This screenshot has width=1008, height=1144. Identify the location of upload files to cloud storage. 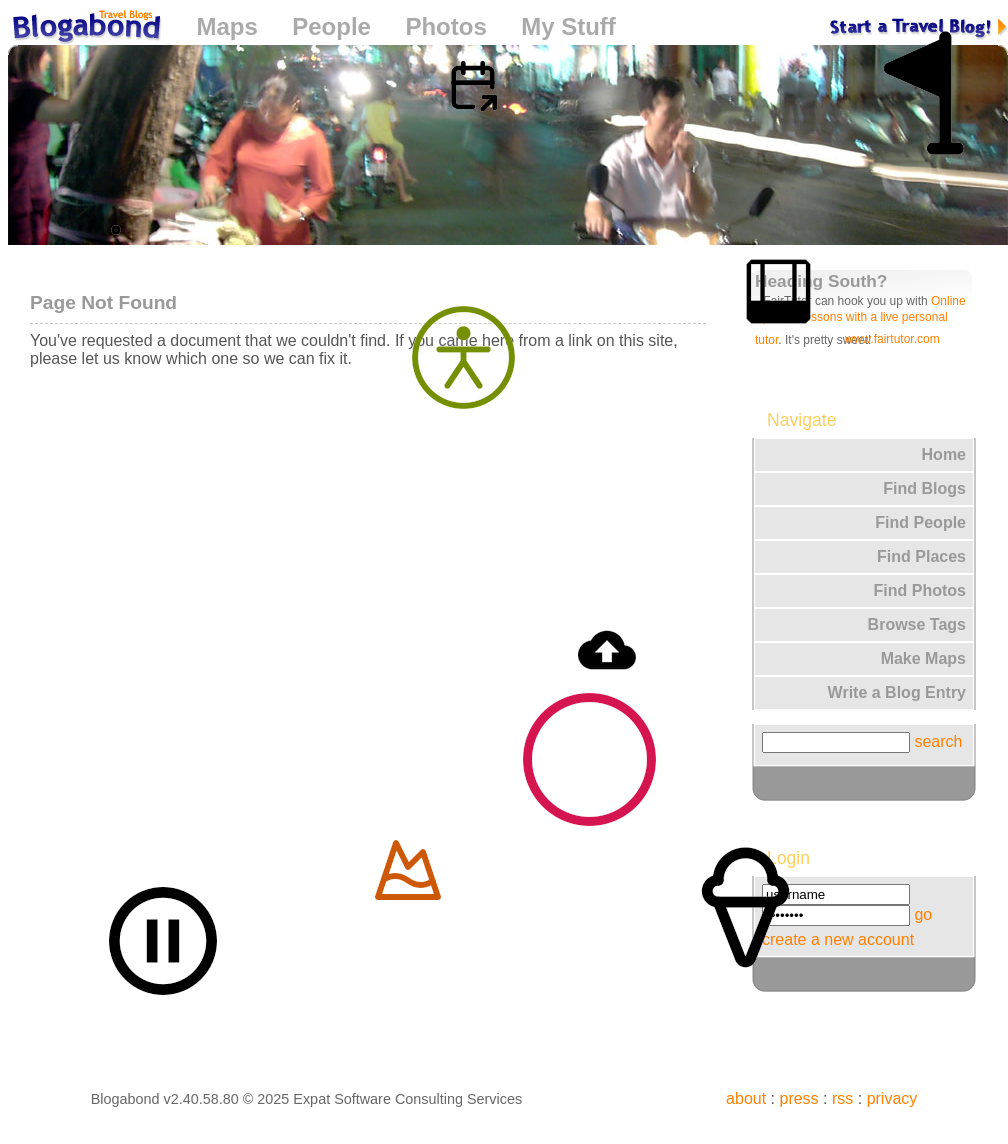
(607, 650).